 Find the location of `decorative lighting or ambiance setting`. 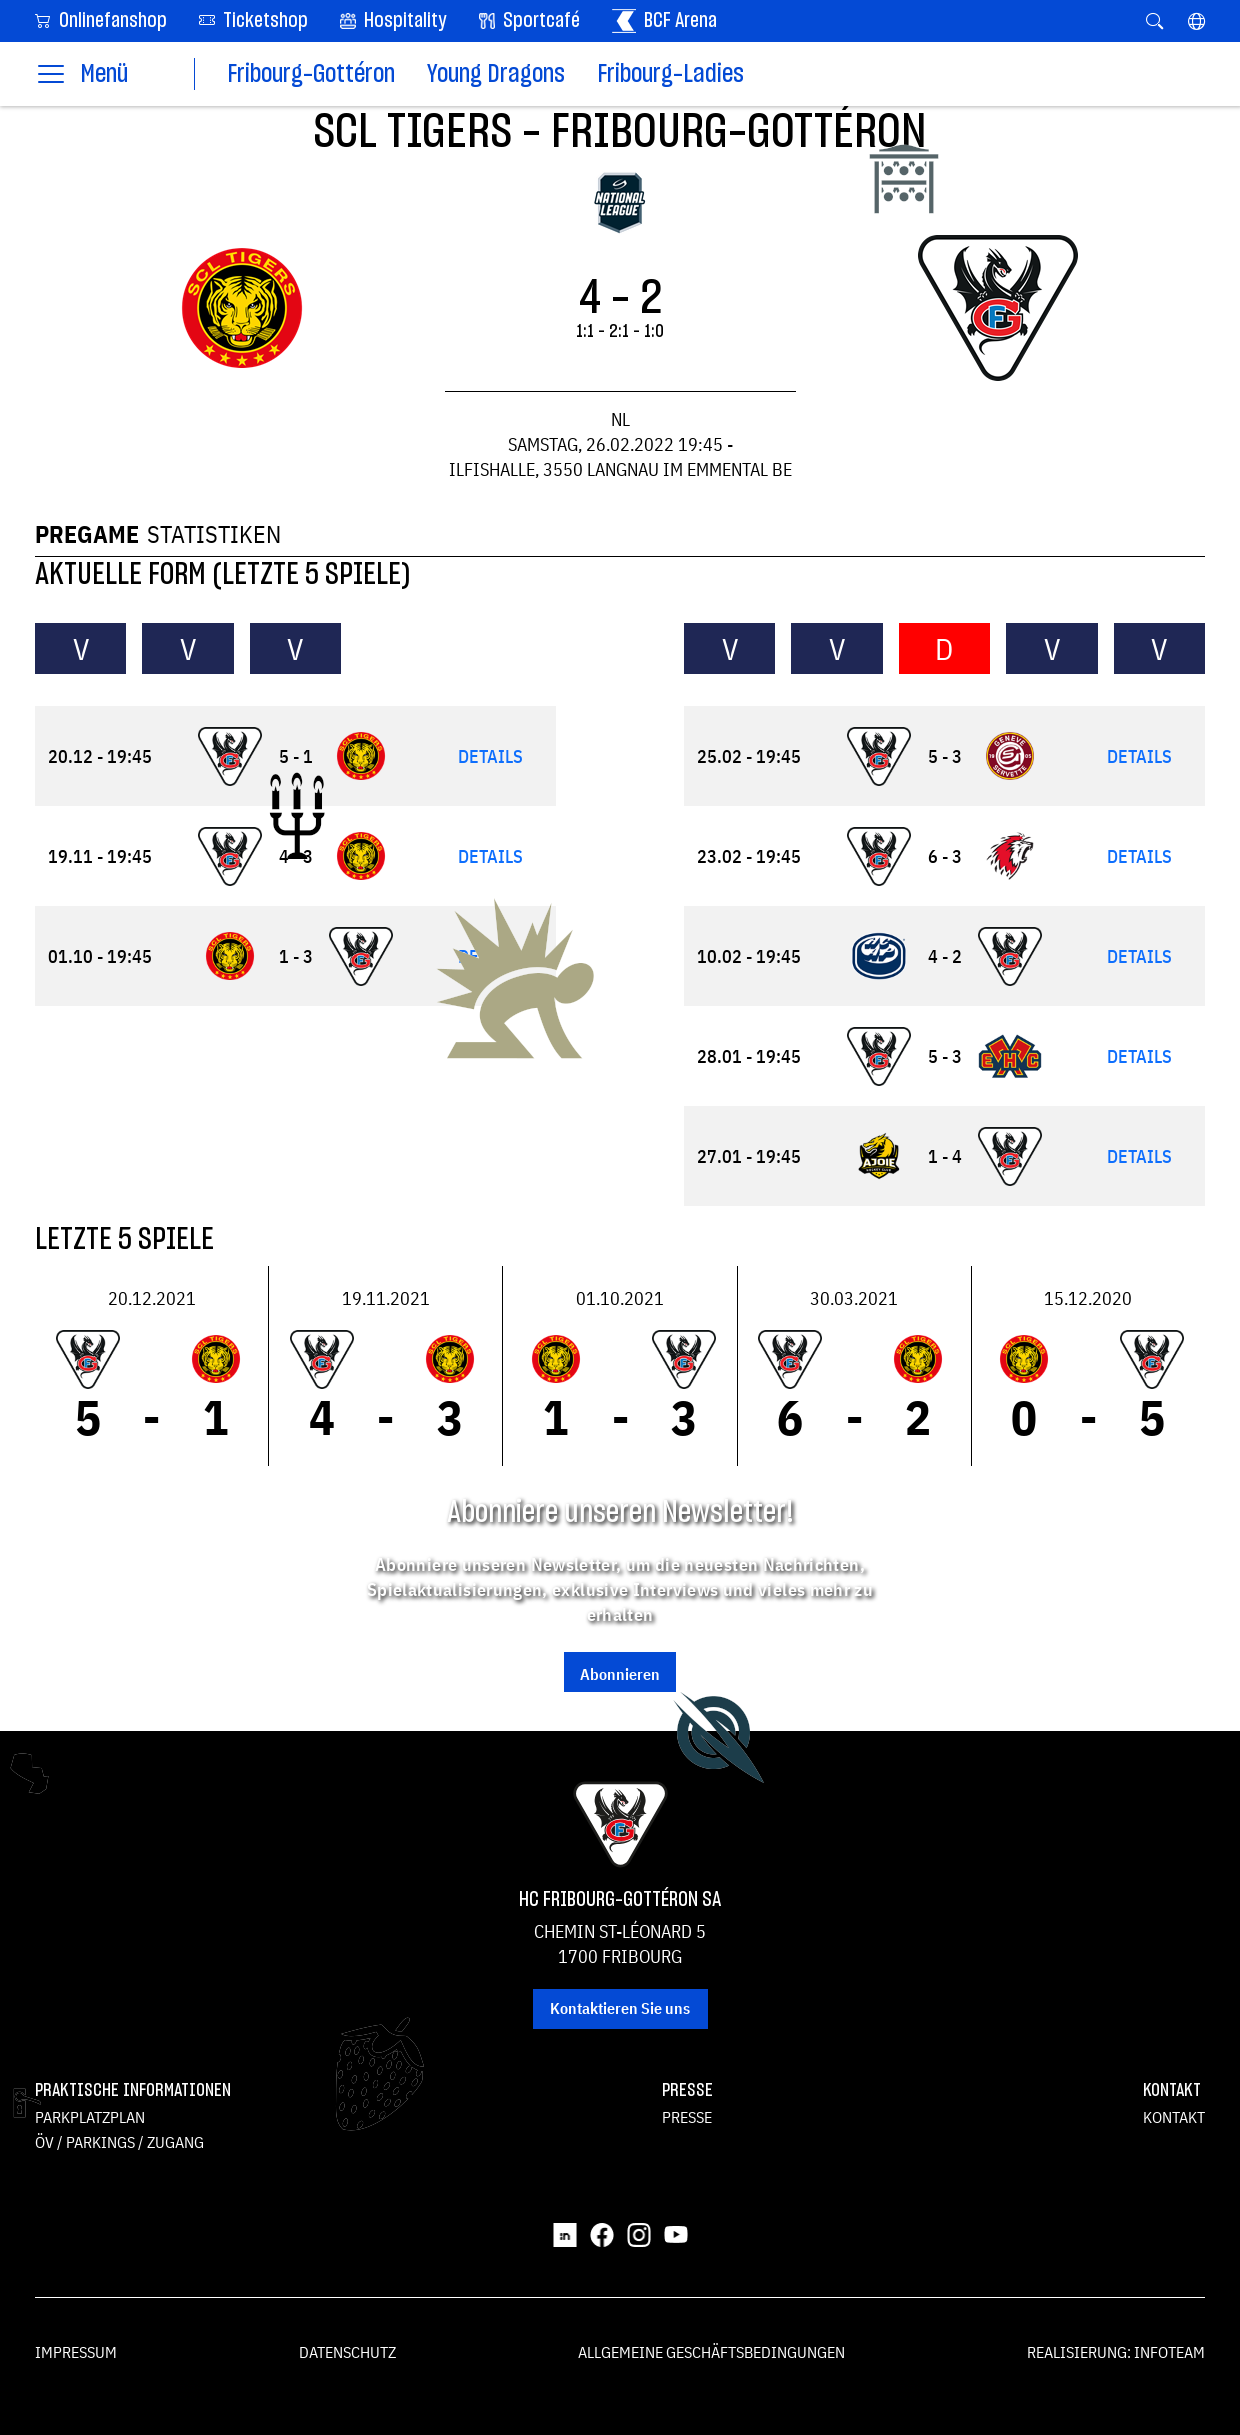

decorative lighting or ambiance setting is located at coordinates (297, 816).